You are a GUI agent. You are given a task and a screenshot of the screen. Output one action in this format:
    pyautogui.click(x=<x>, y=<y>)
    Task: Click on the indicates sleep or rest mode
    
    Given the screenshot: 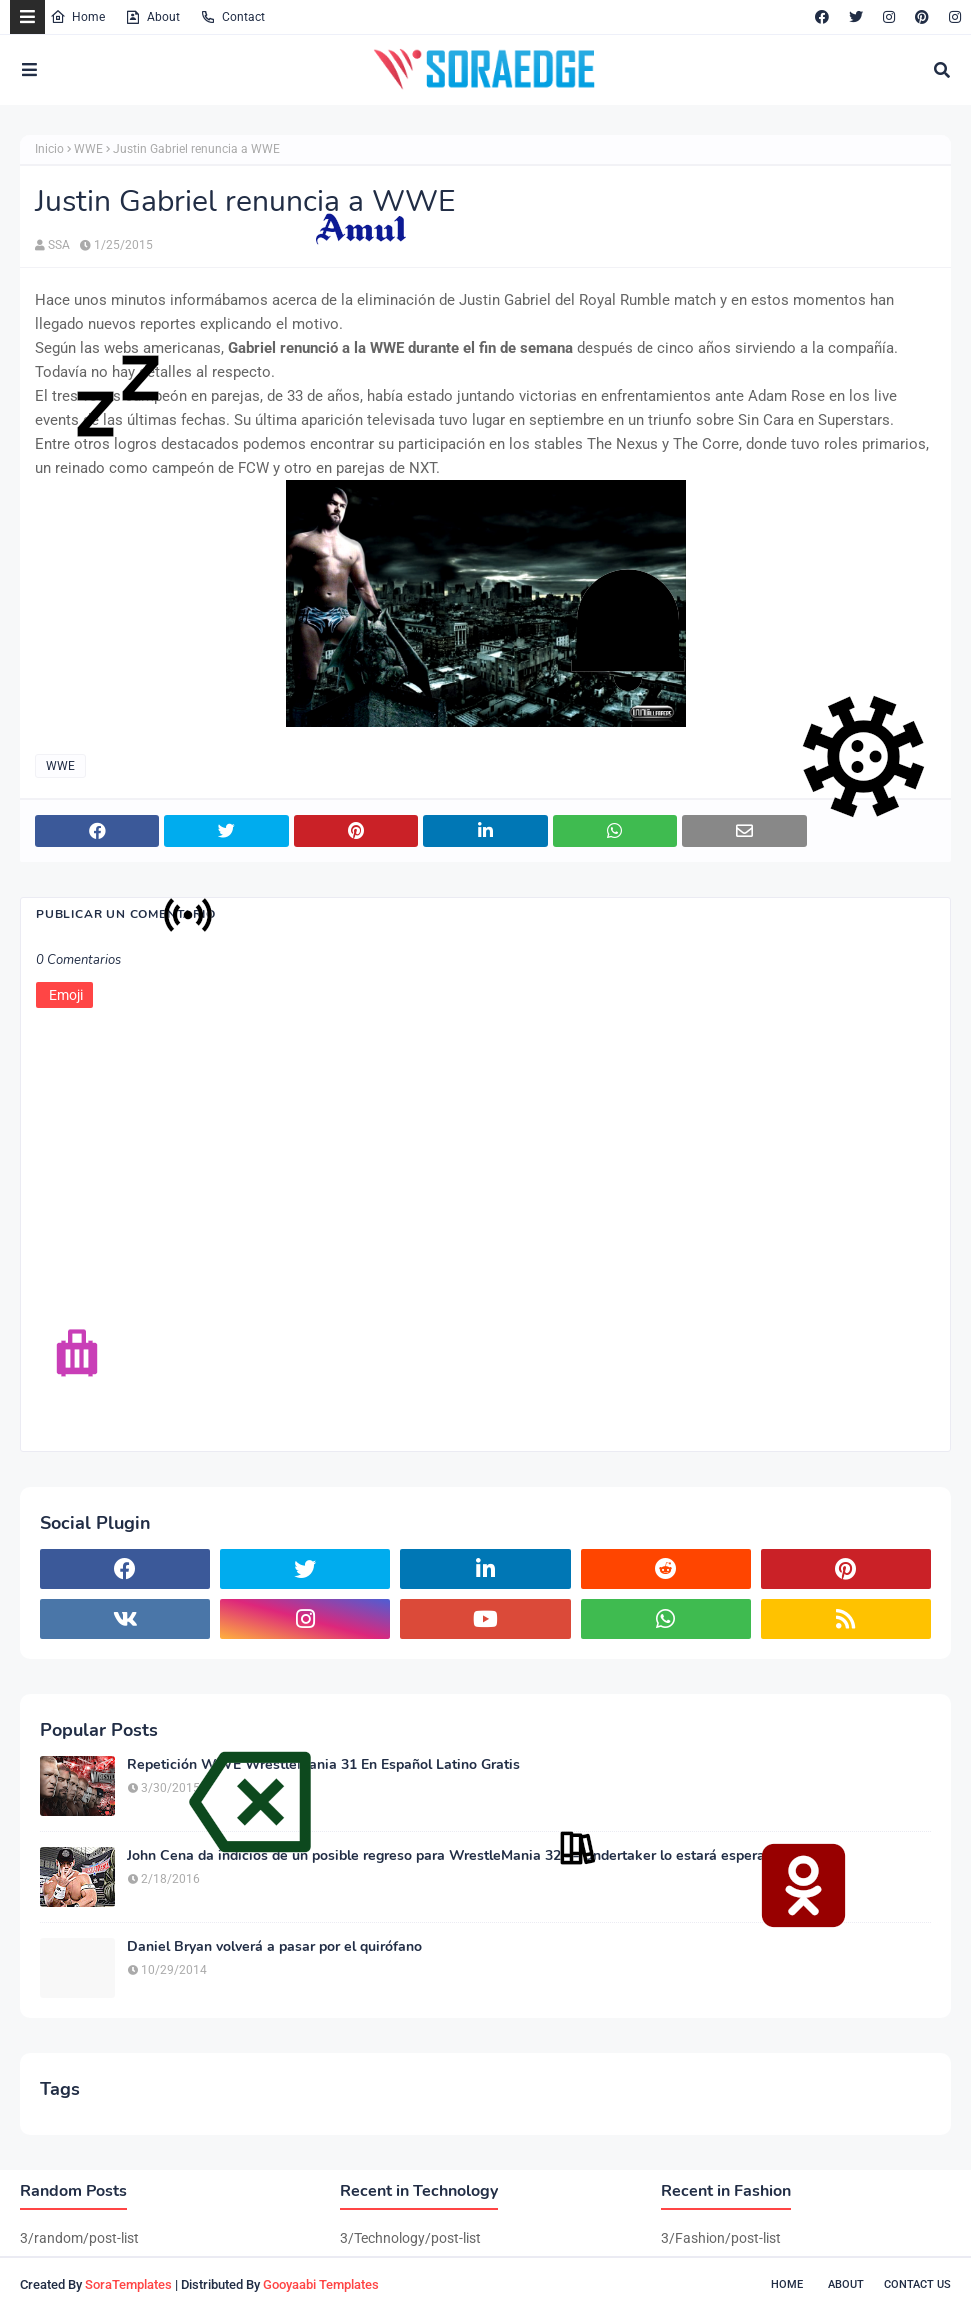 What is the action you would take?
    pyautogui.click(x=118, y=396)
    